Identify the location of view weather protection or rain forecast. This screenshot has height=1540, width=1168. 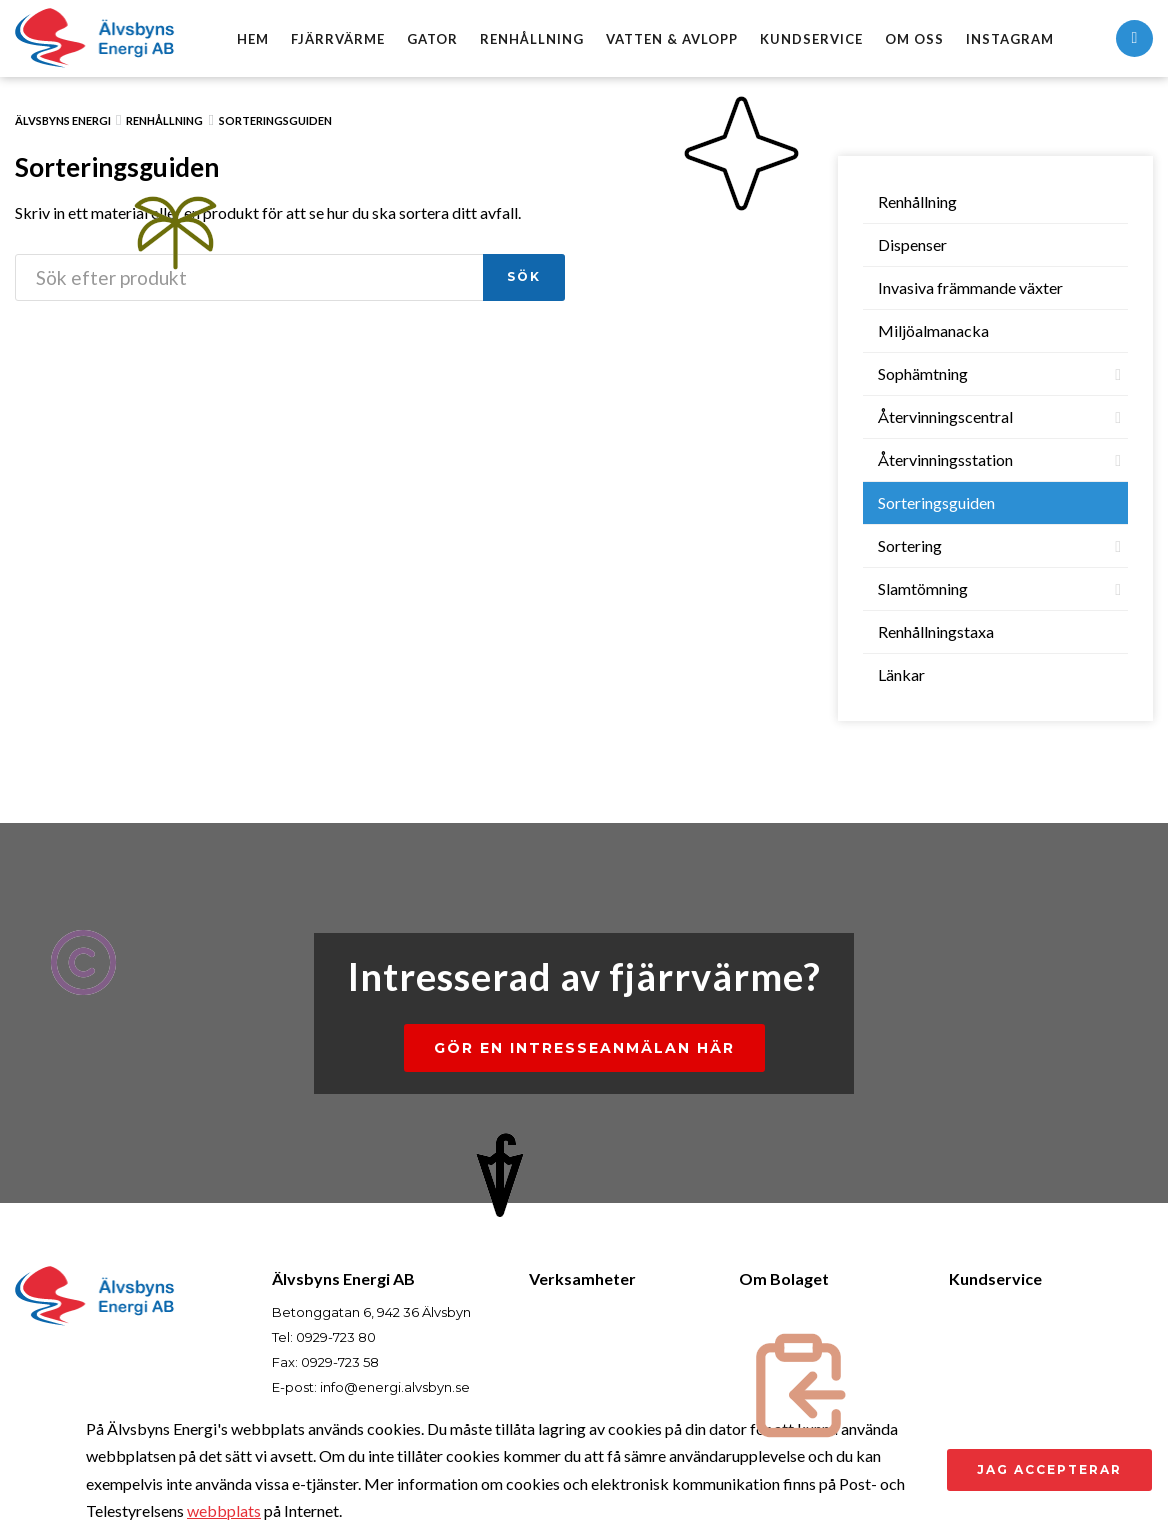
(500, 1177).